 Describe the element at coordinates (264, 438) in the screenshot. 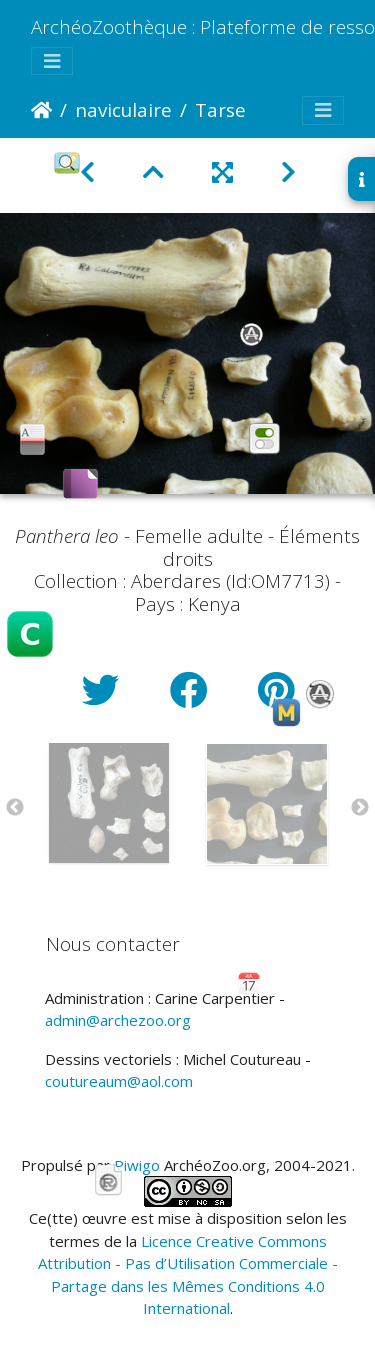

I see `open gnome tweaks to customize system settings` at that location.